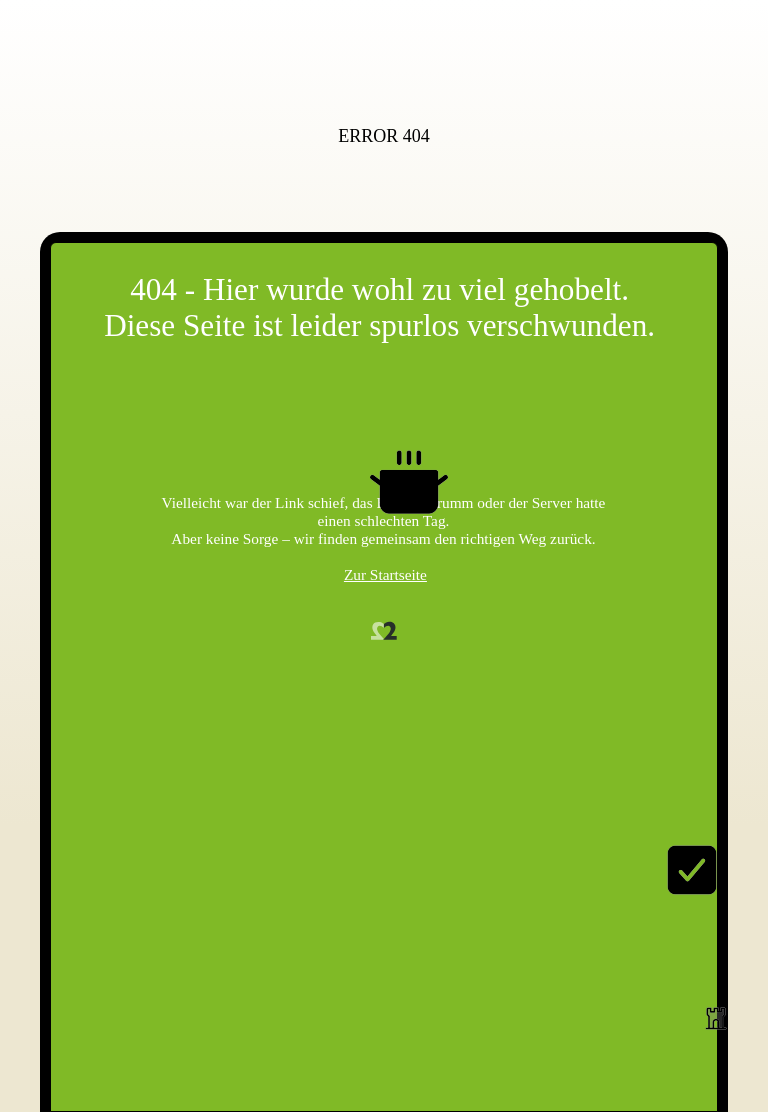 This screenshot has height=1112, width=768. I want to click on access recipes or cooking features, so click(409, 487).